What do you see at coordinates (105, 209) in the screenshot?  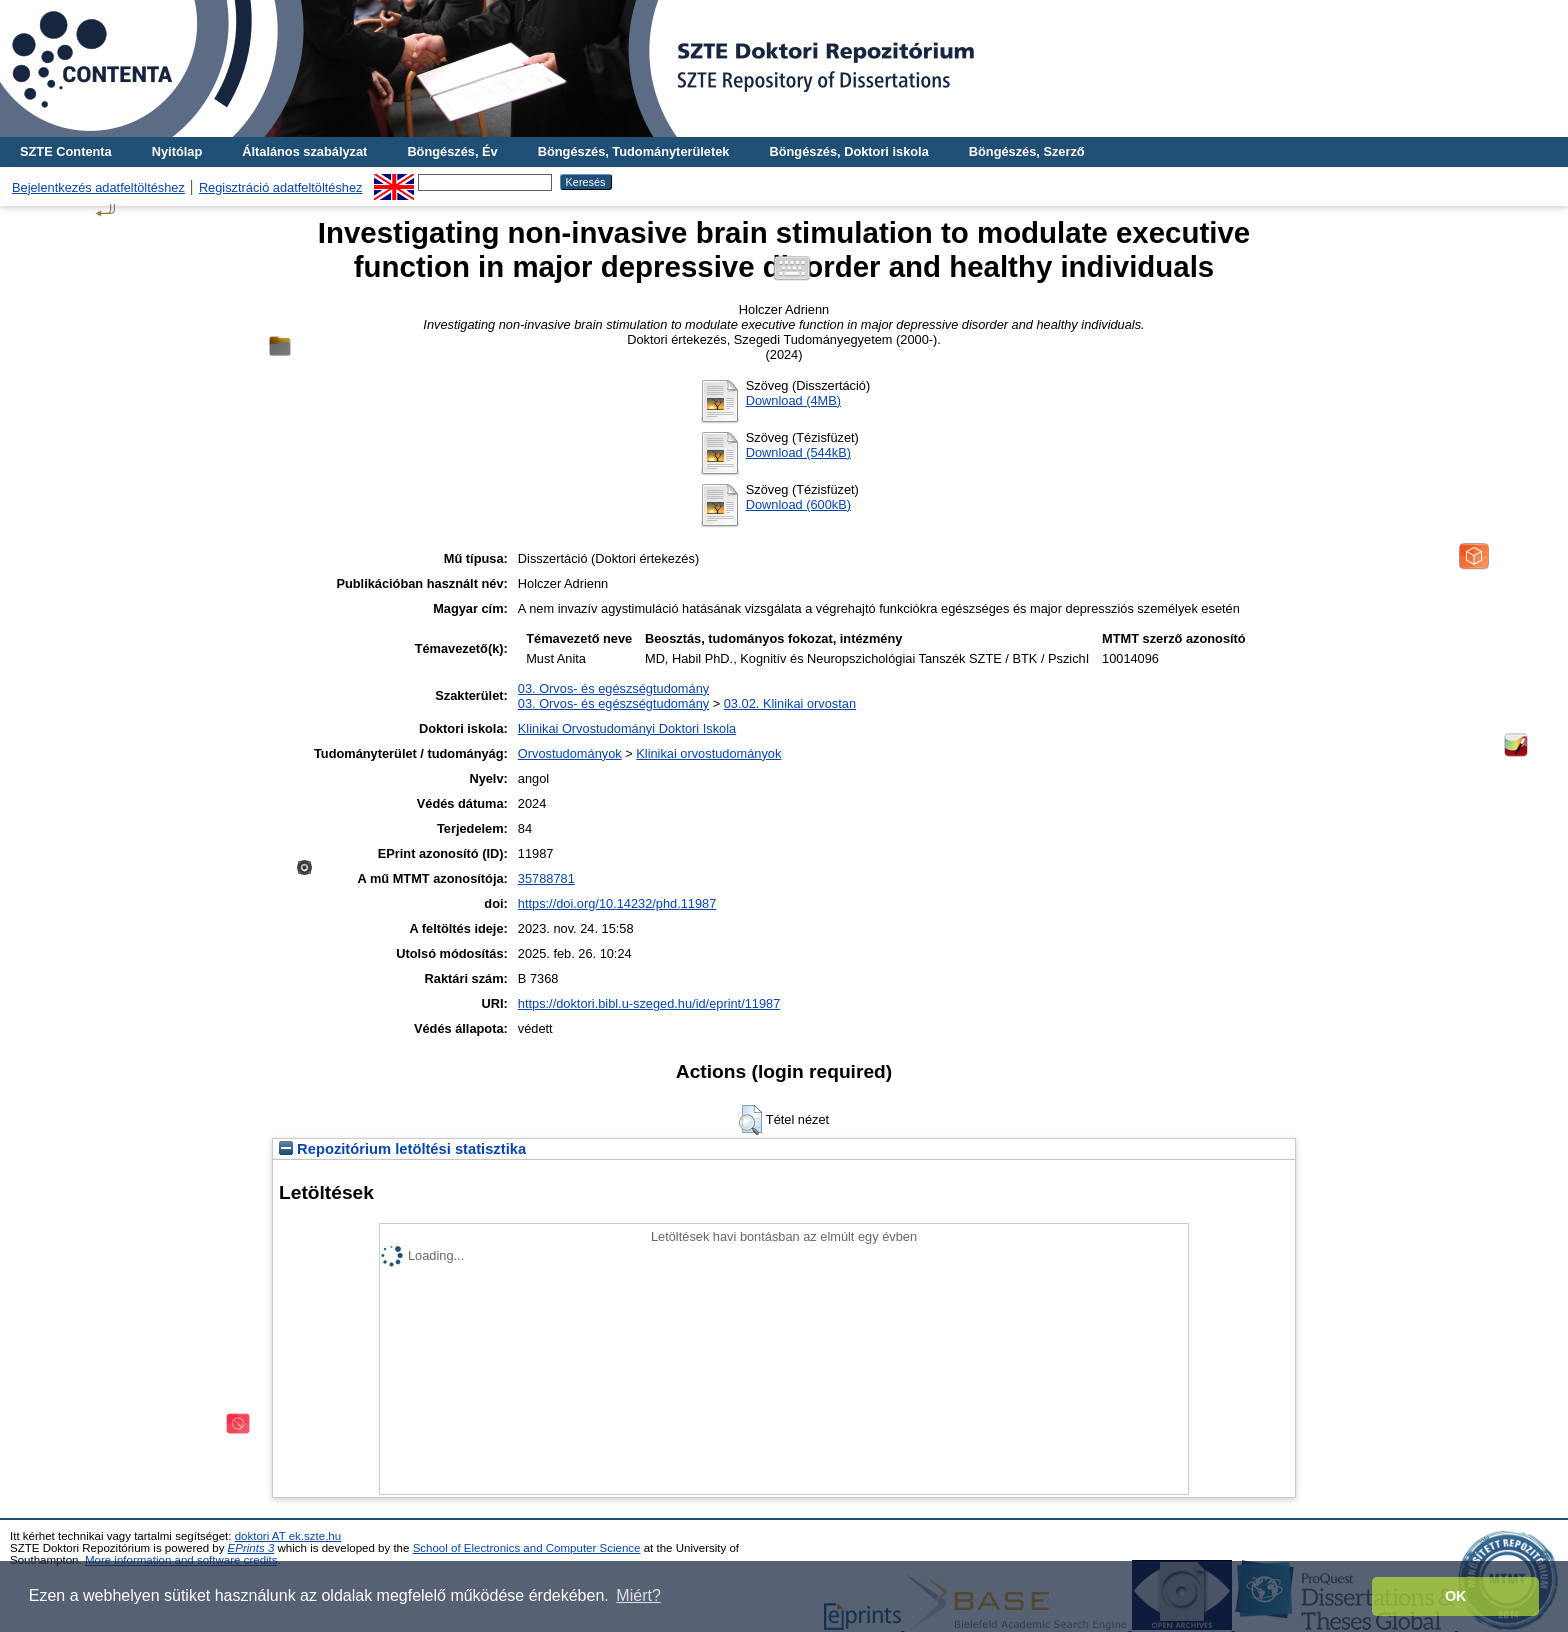 I see `reply to all recipients in an email thread` at bounding box center [105, 209].